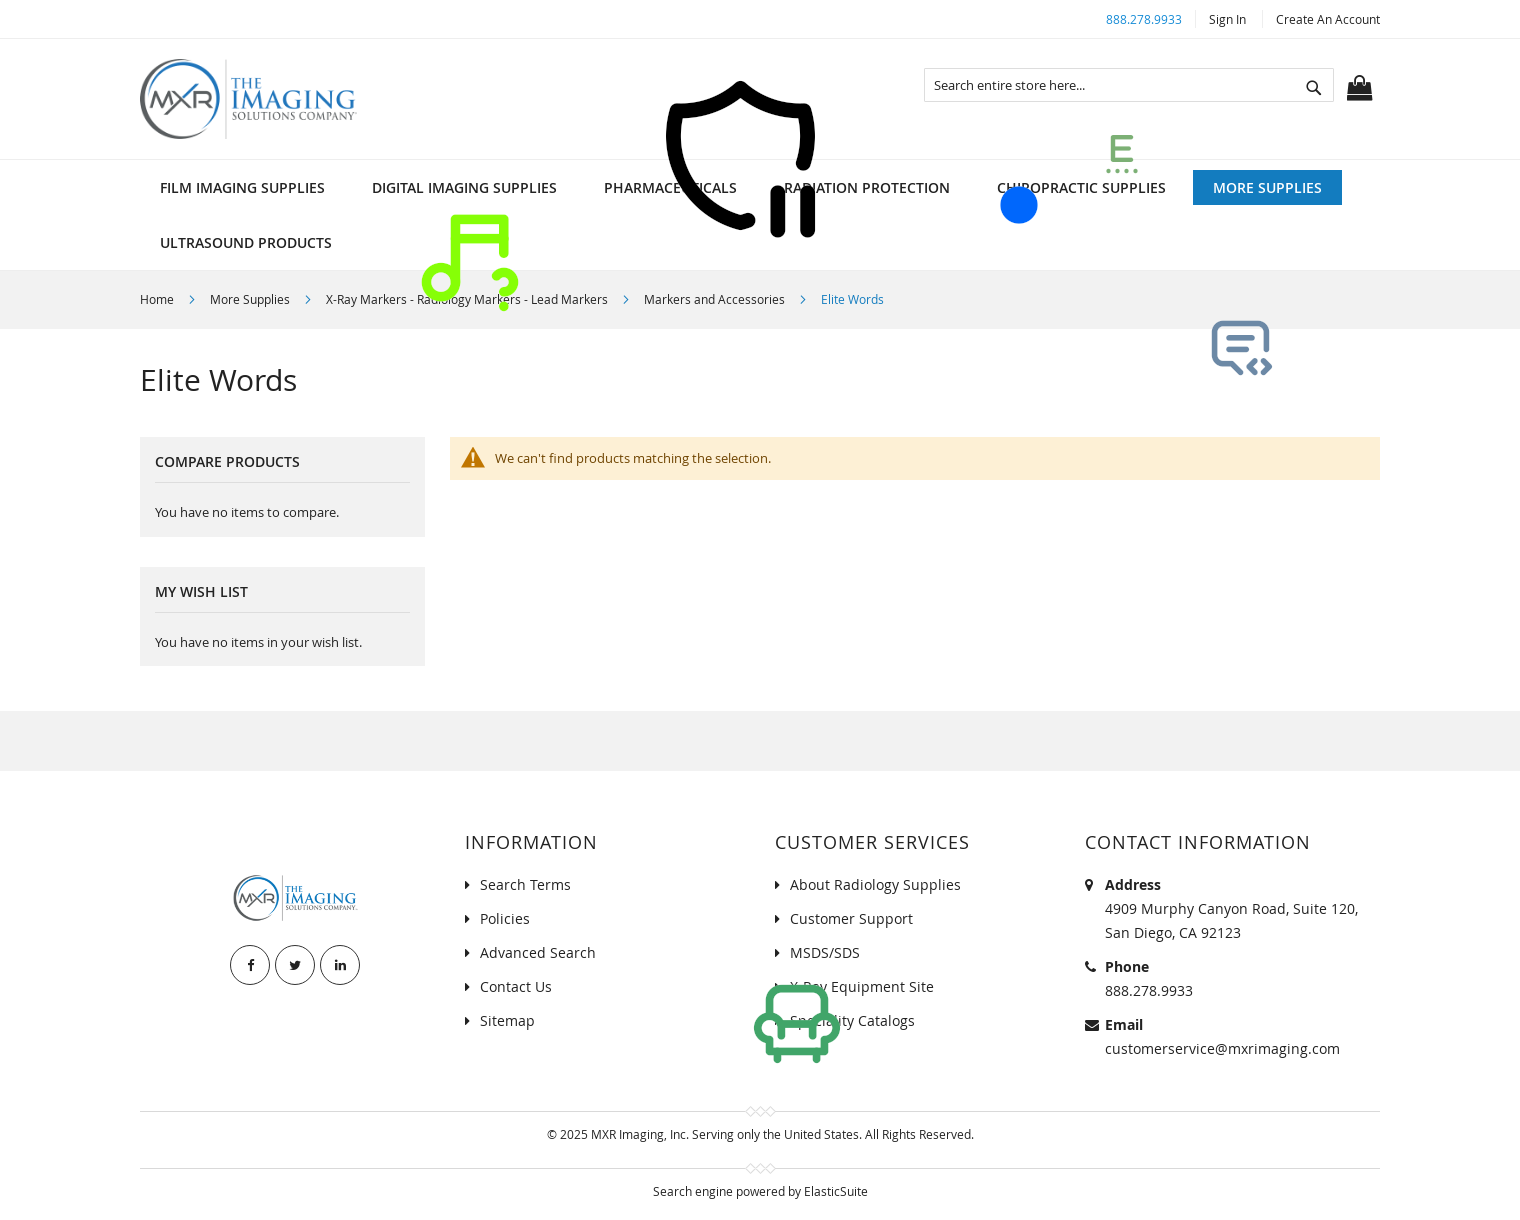 This screenshot has width=1520, height=1220. I want to click on apply text emphasis or bold formatting, so click(1122, 153).